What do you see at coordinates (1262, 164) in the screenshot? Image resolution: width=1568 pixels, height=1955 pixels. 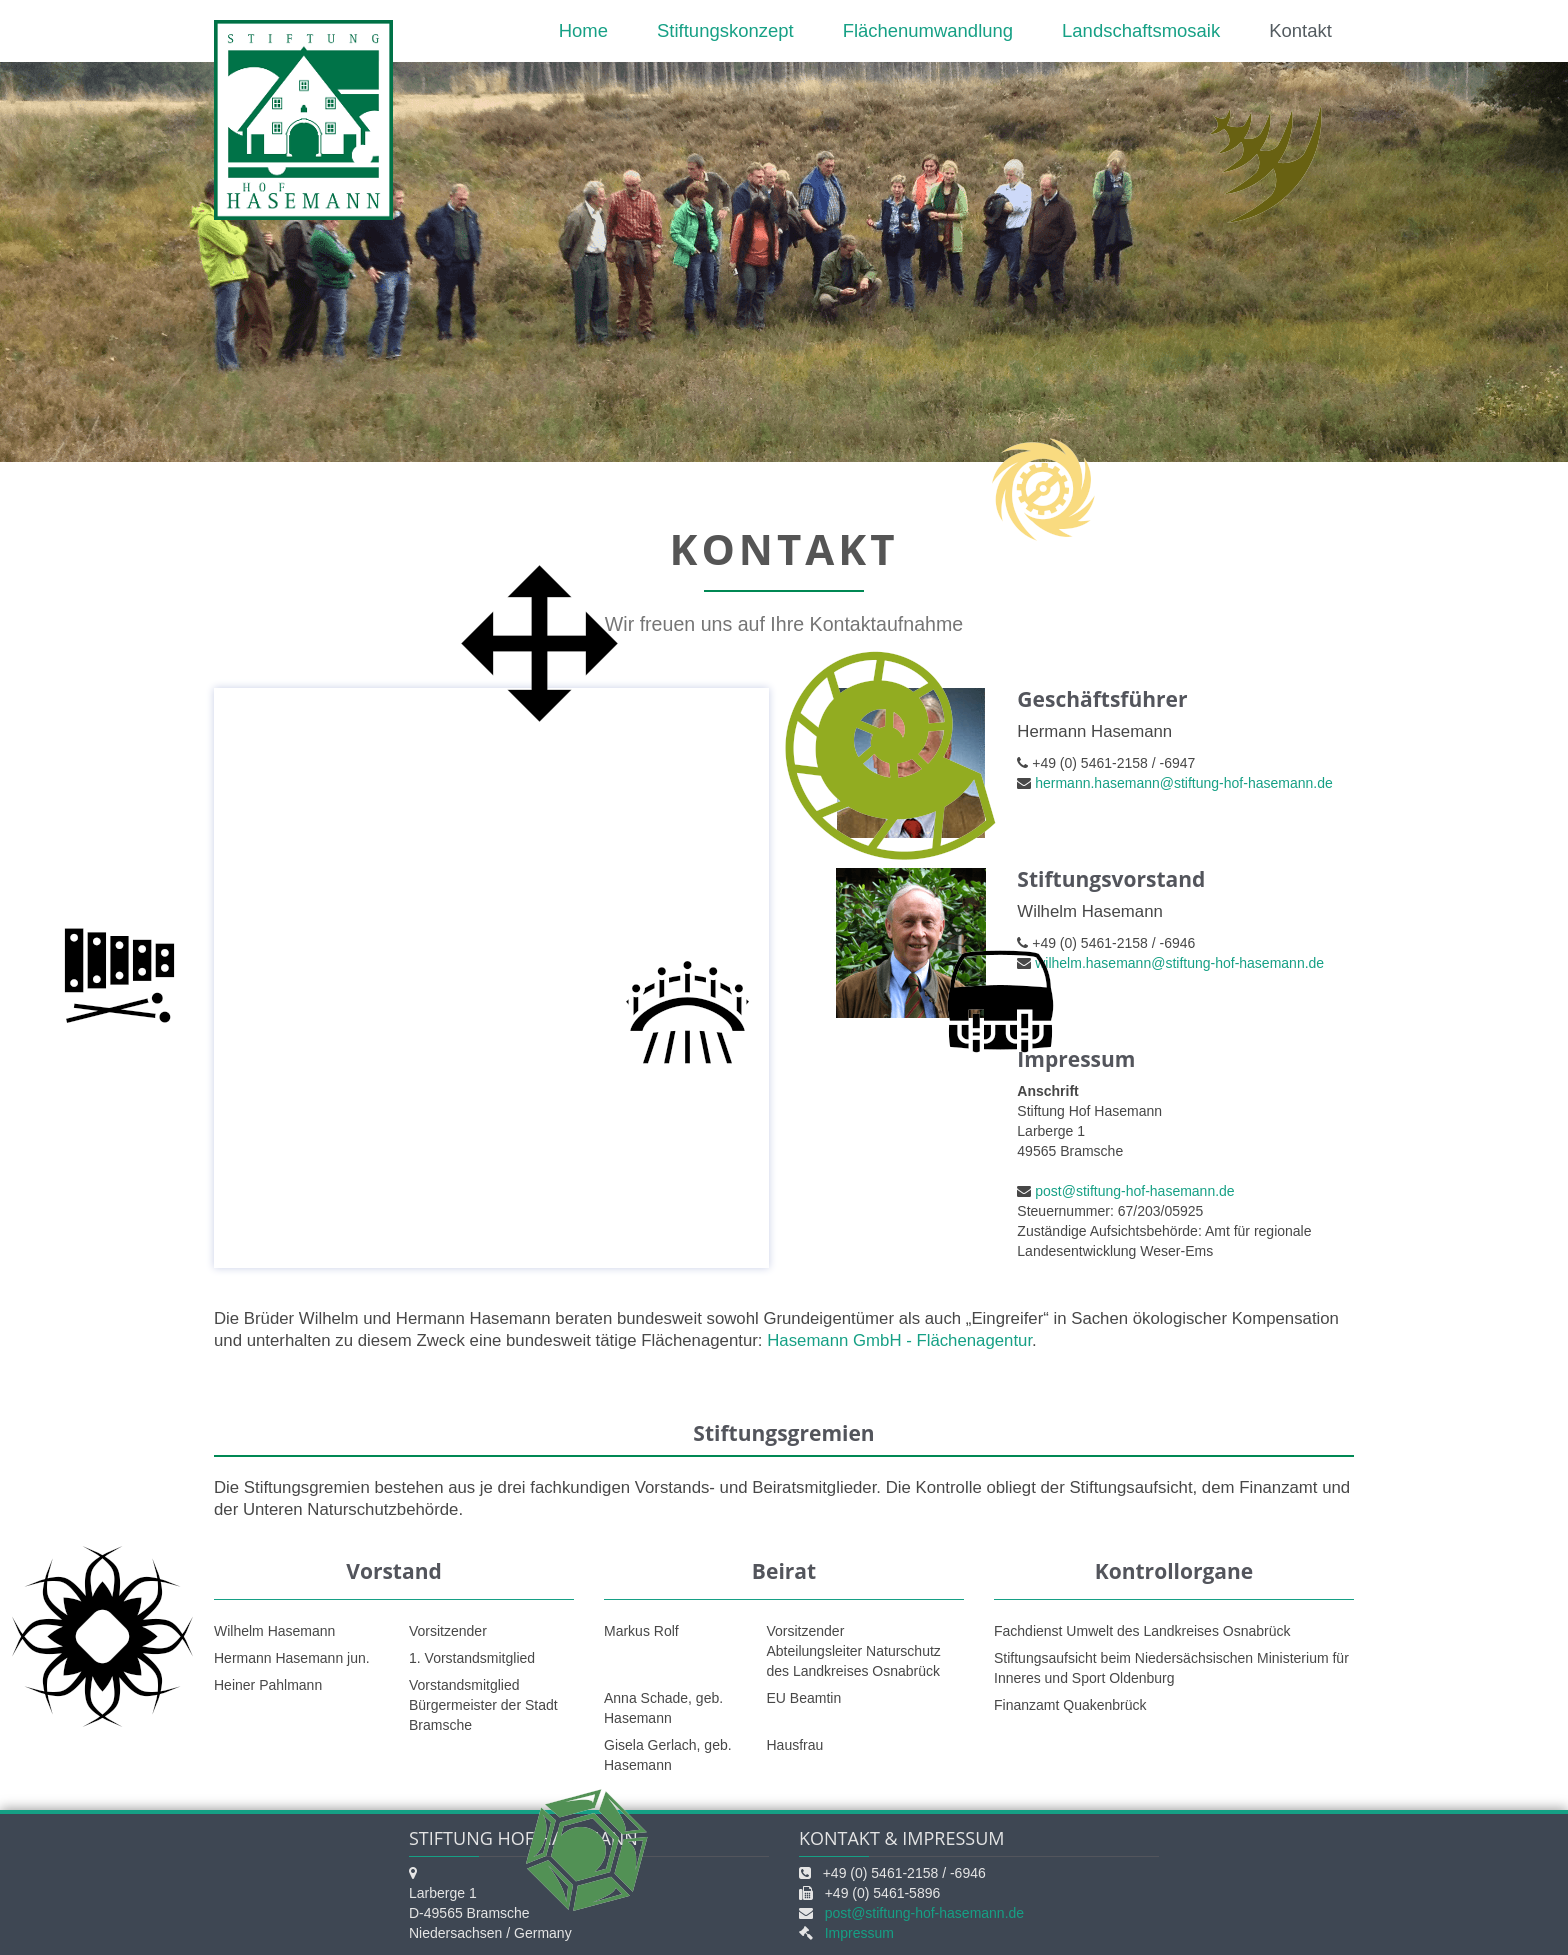 I see `indicates sound or audio waves emitting` at bounding box center [1262, 164].